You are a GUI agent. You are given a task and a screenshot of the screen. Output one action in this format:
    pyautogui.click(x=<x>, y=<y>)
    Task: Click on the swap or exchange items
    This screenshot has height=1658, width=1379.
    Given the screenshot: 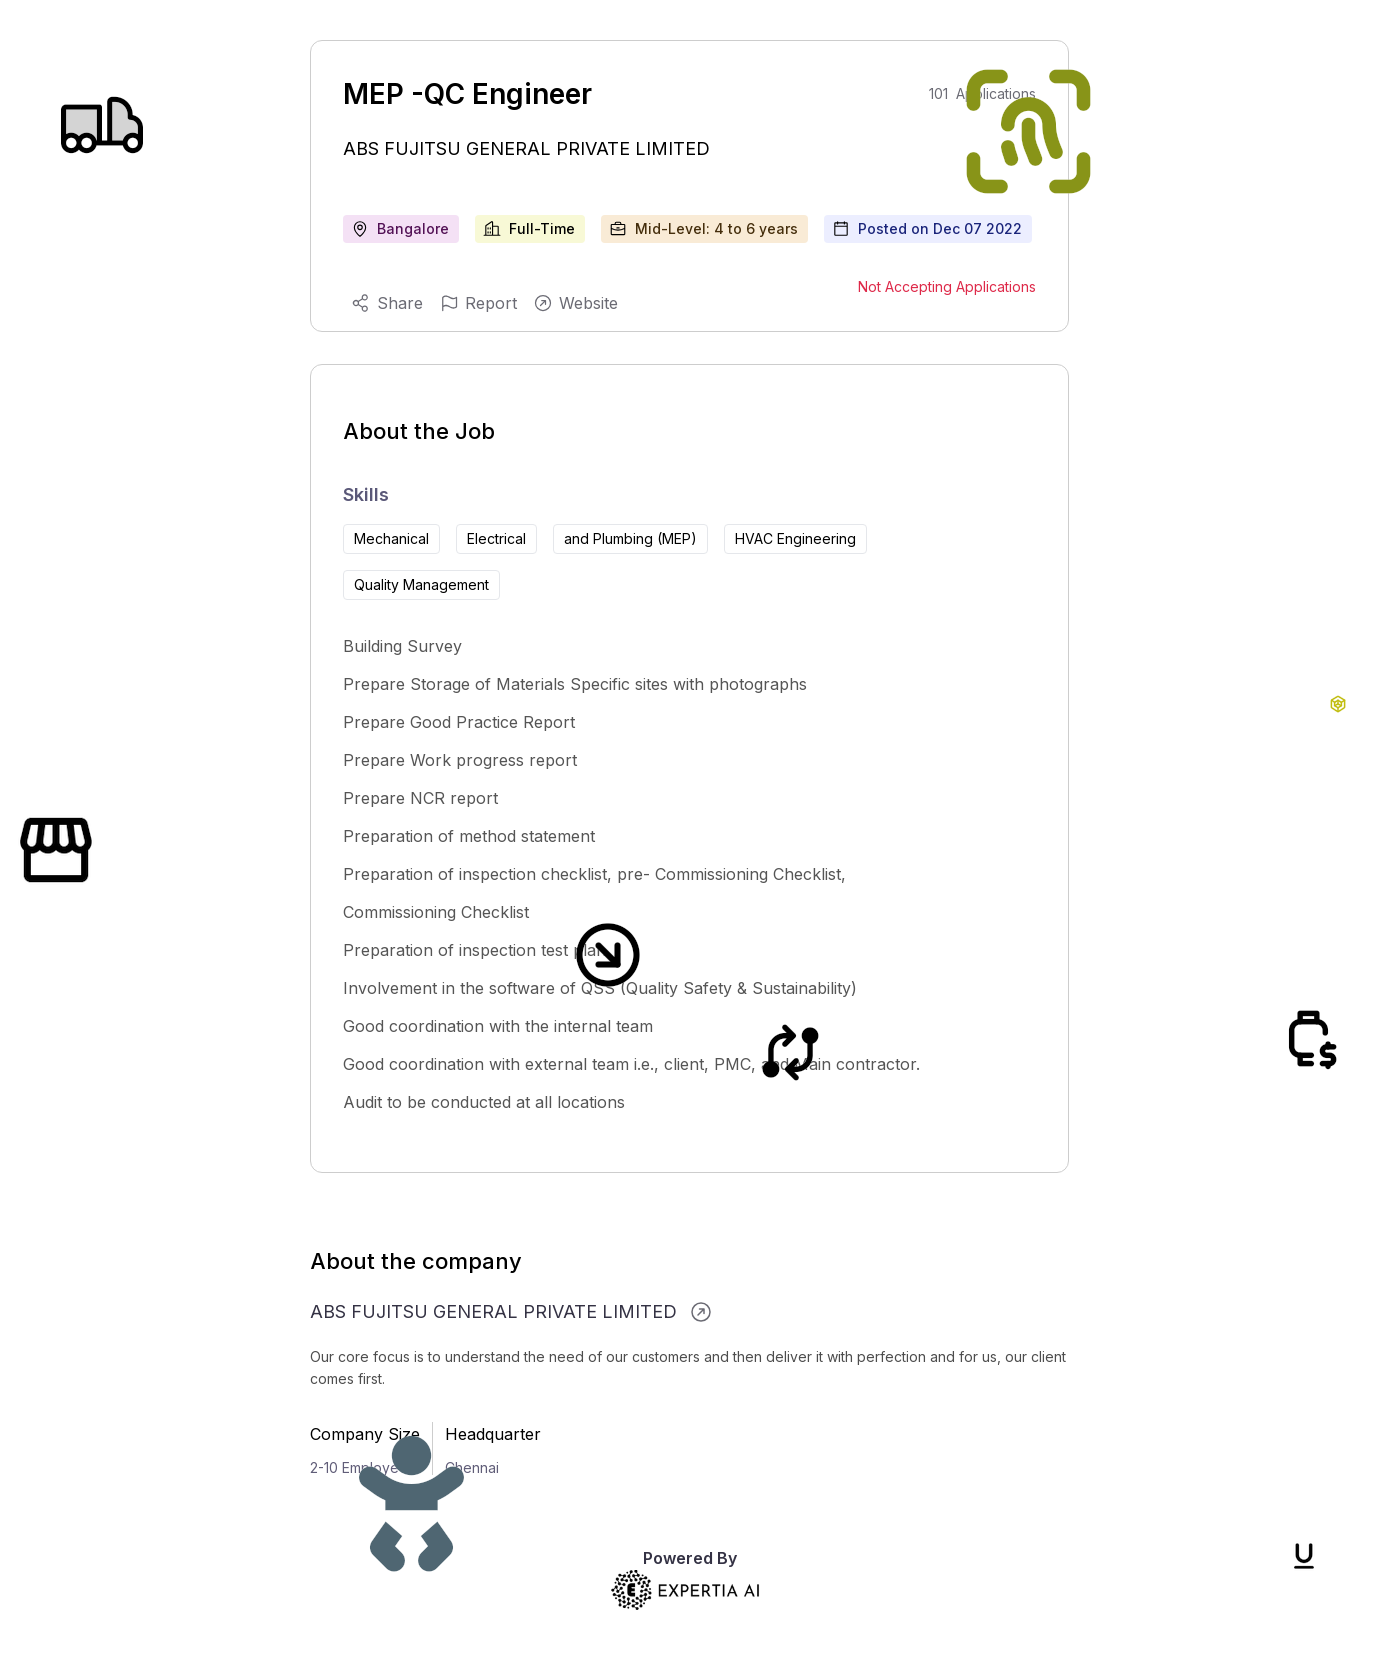 What is the action you would take?
    pyautogui.click(x=790, y=1052)
    